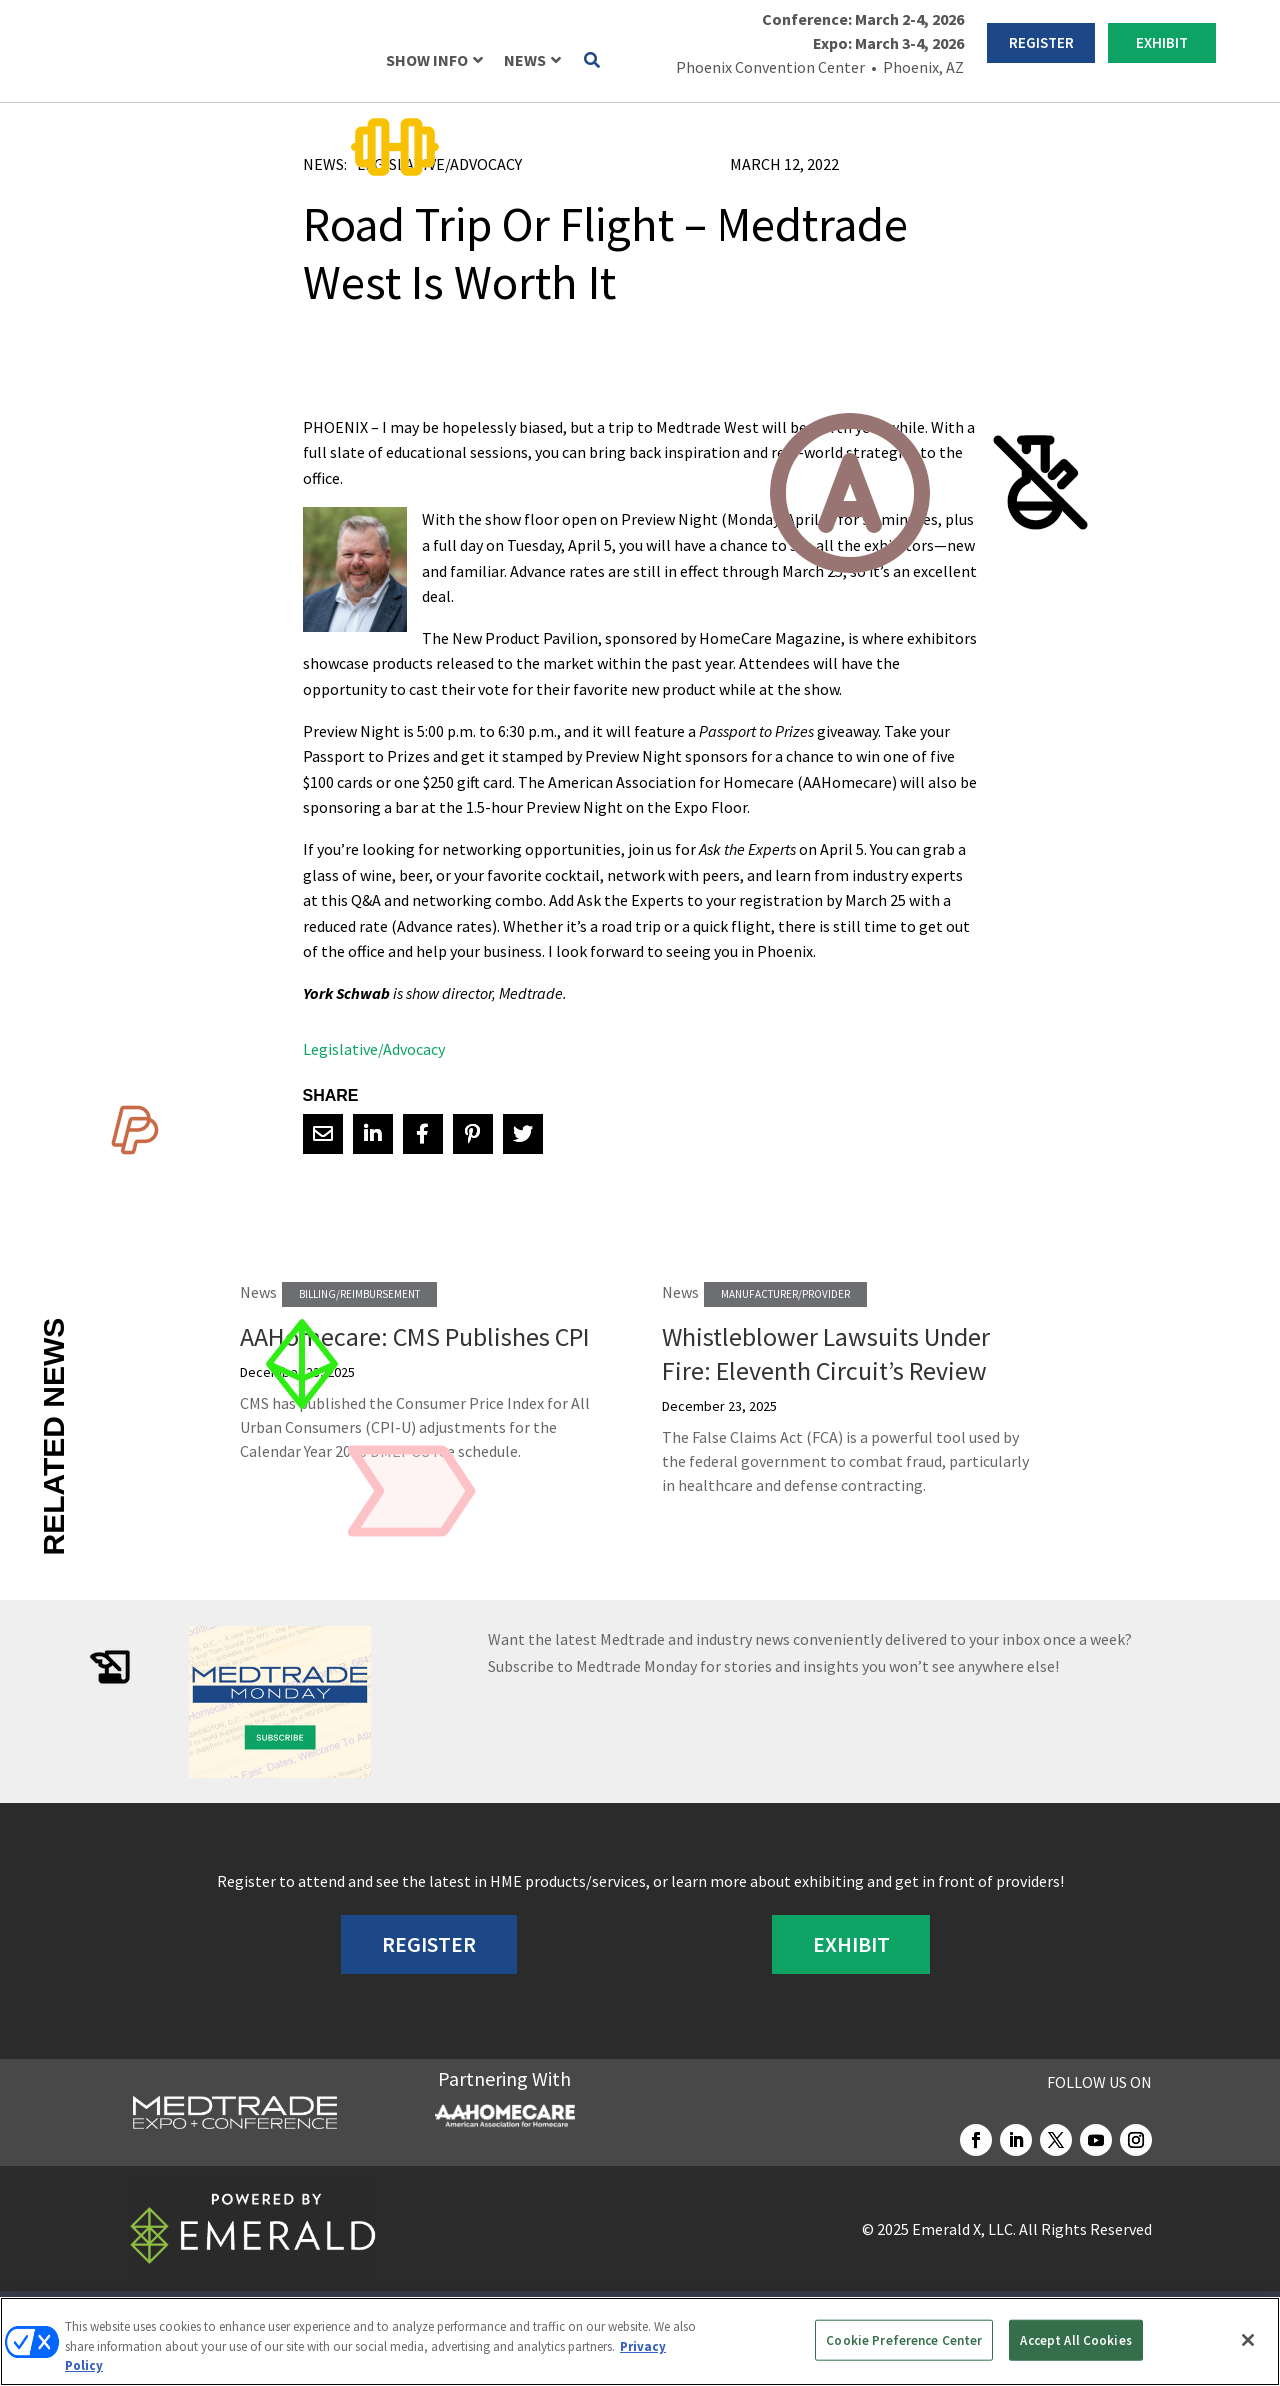  Describe the element at coordinates (850, 493) in the screenshot. I see `xbox controller A button indicator` at that location.